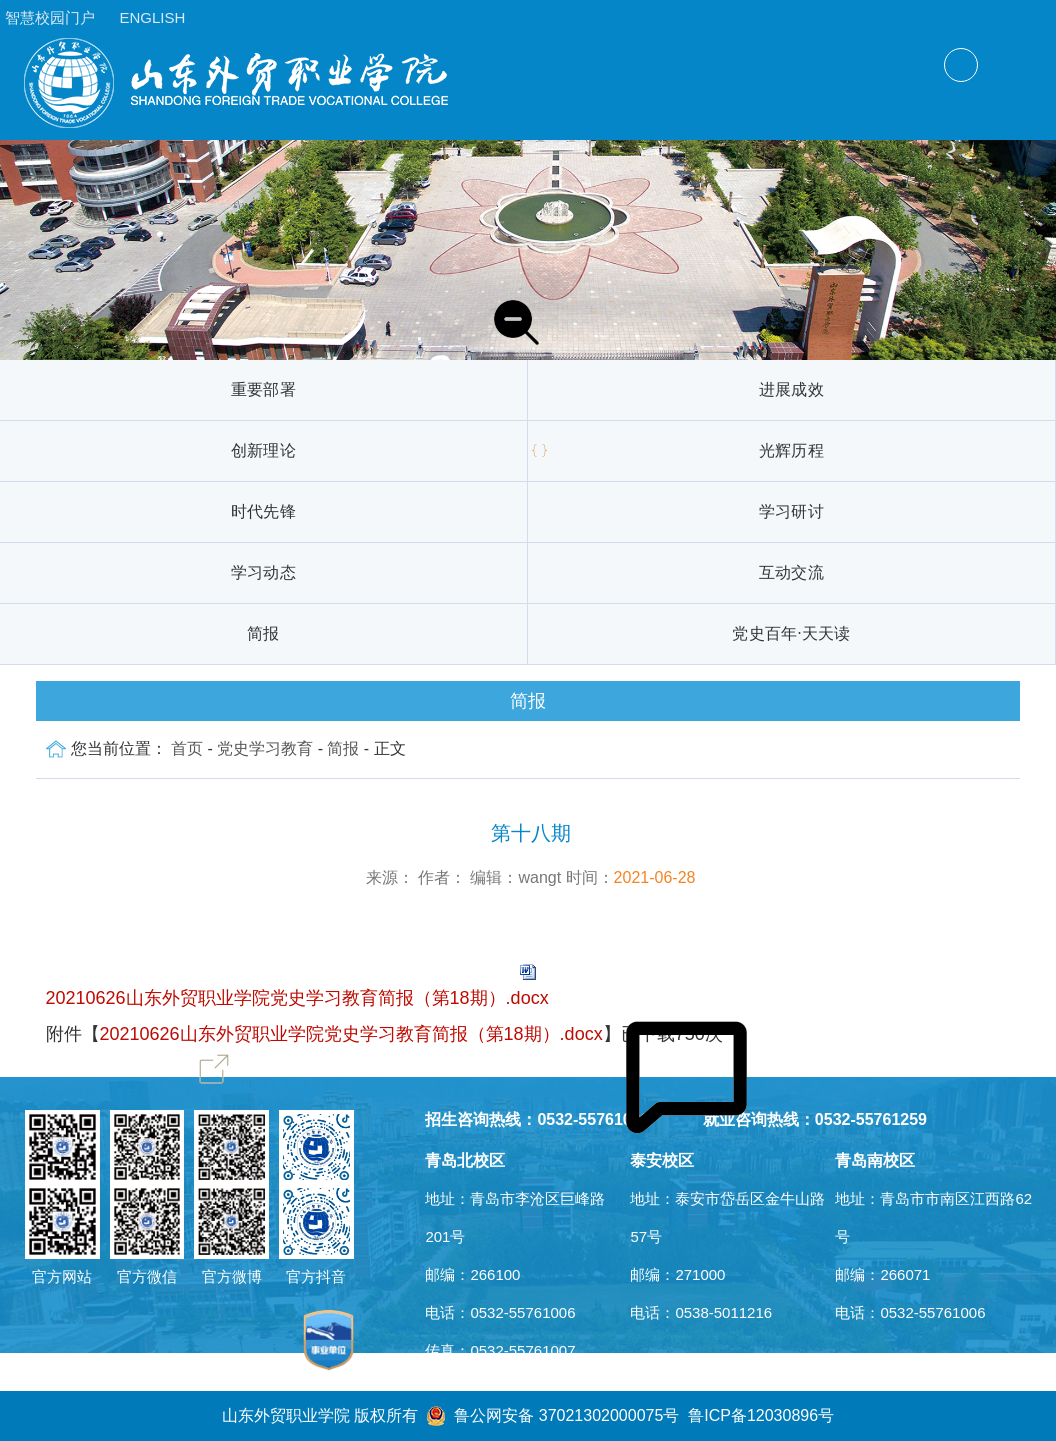  What do you see at coordinates (516, 322) in the screenshot?
I see `zoom out of the current view` at bounding box center [516, 322].